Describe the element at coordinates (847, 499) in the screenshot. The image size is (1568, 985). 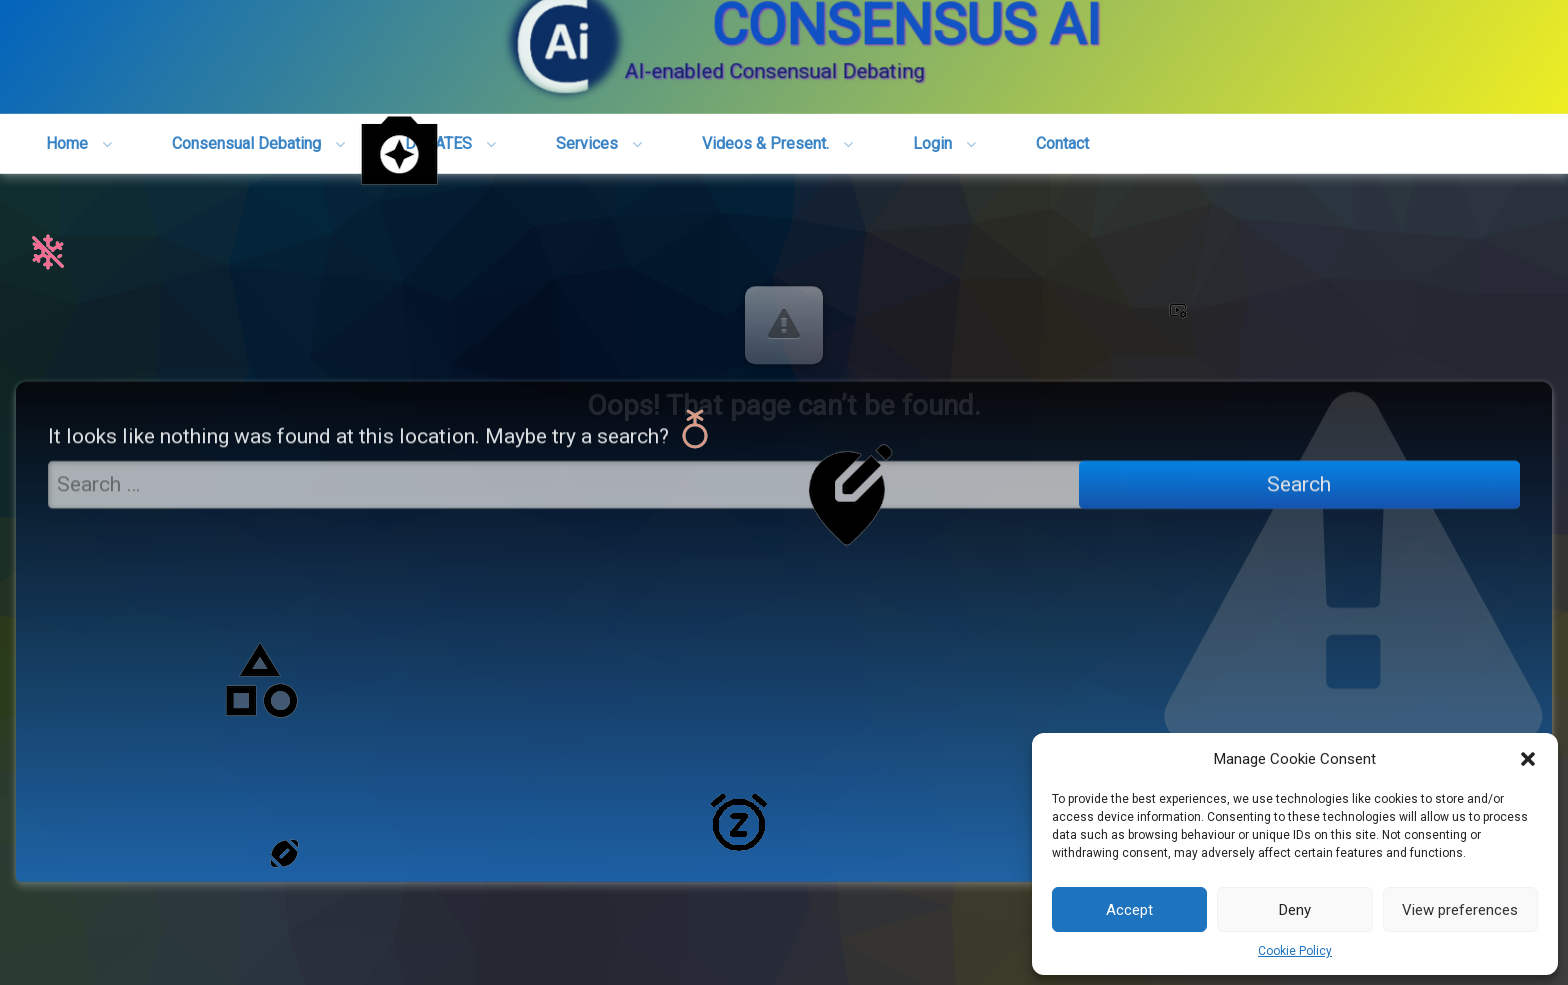
I see `edit a saved location` at that location.